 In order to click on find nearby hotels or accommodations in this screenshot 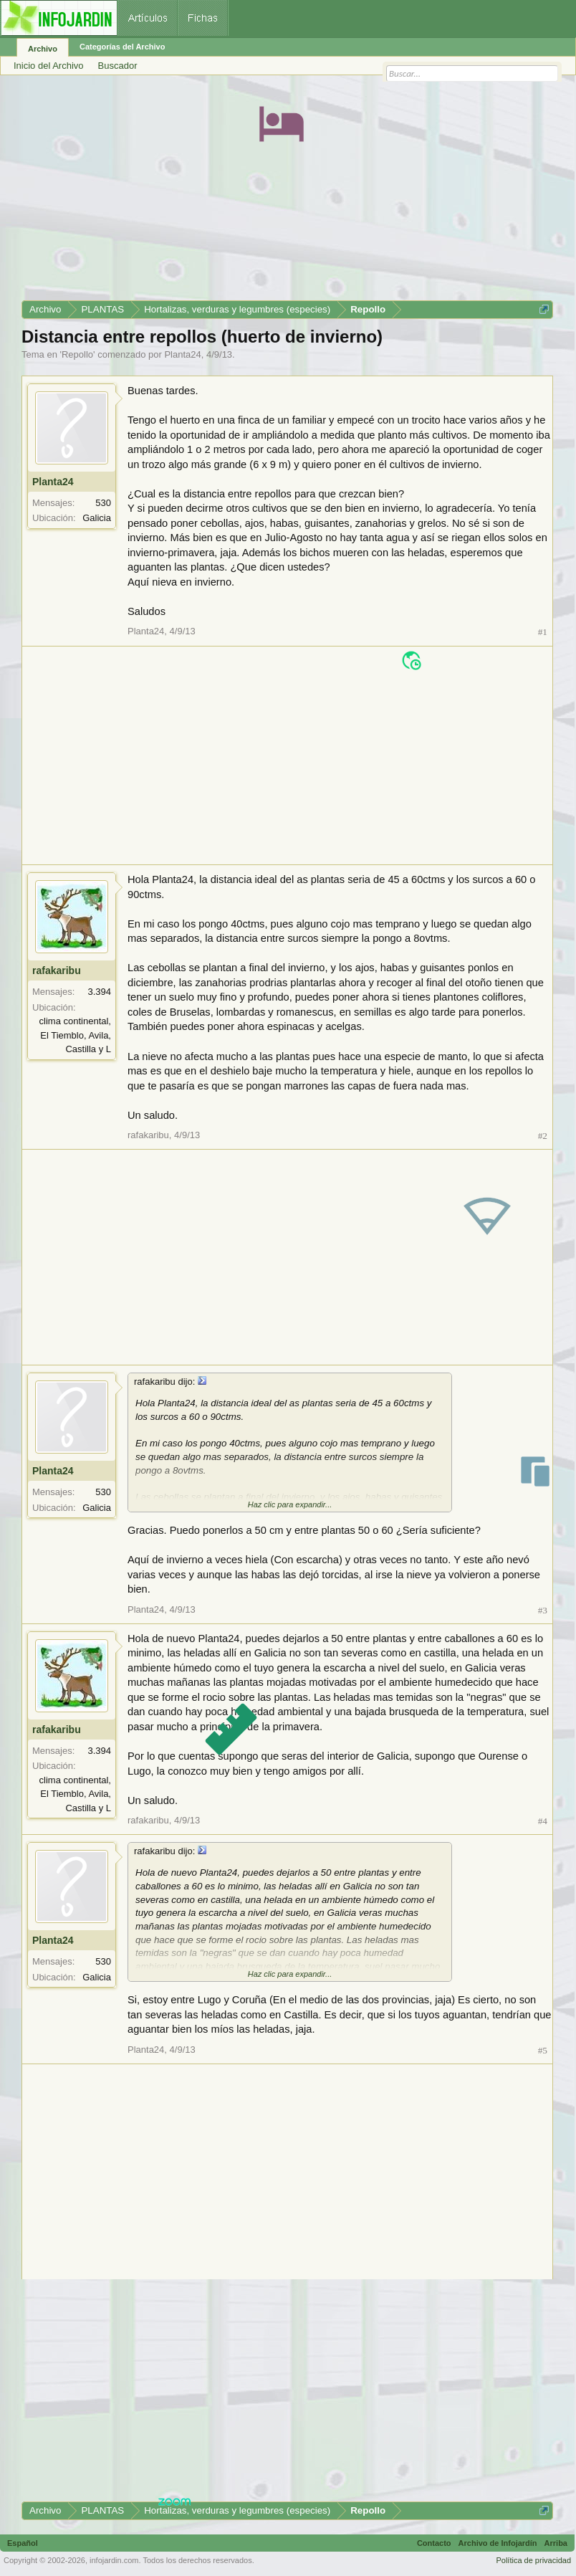, I will do `click(282, 124)`.